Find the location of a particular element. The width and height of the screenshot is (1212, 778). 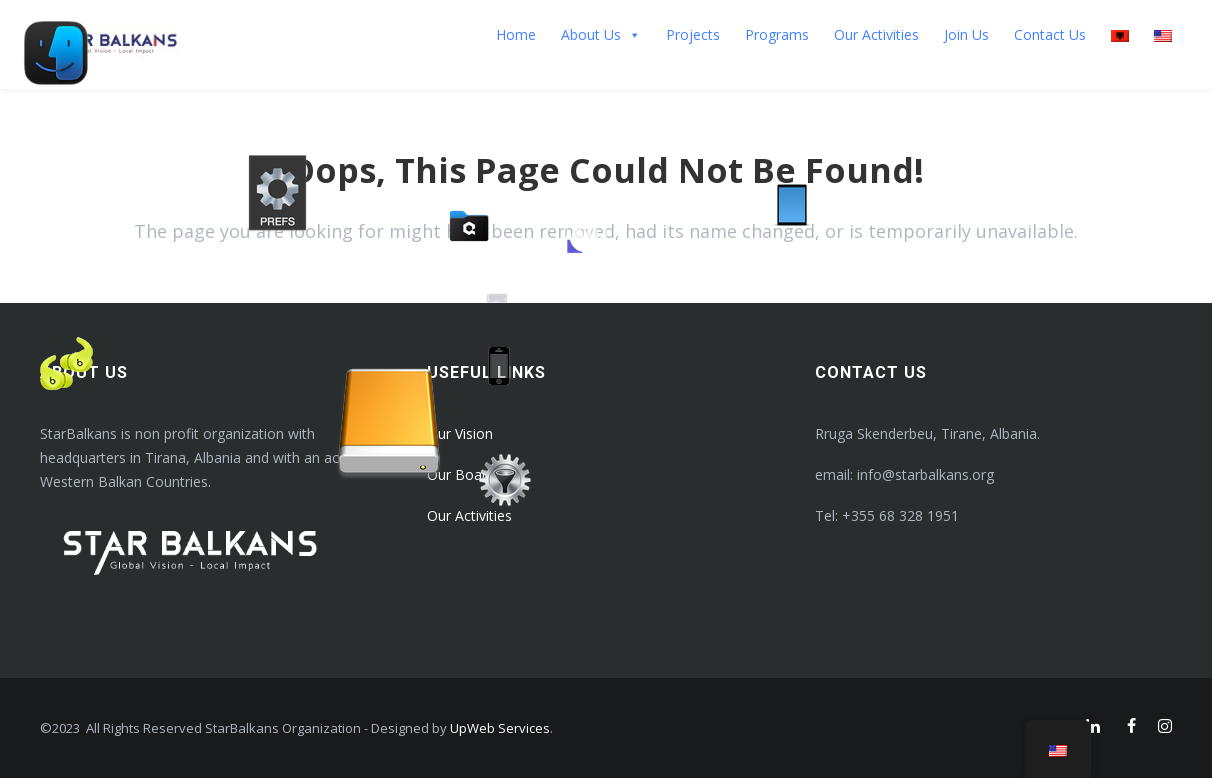

view connected iPhone device is located at coordinates (499, 366).